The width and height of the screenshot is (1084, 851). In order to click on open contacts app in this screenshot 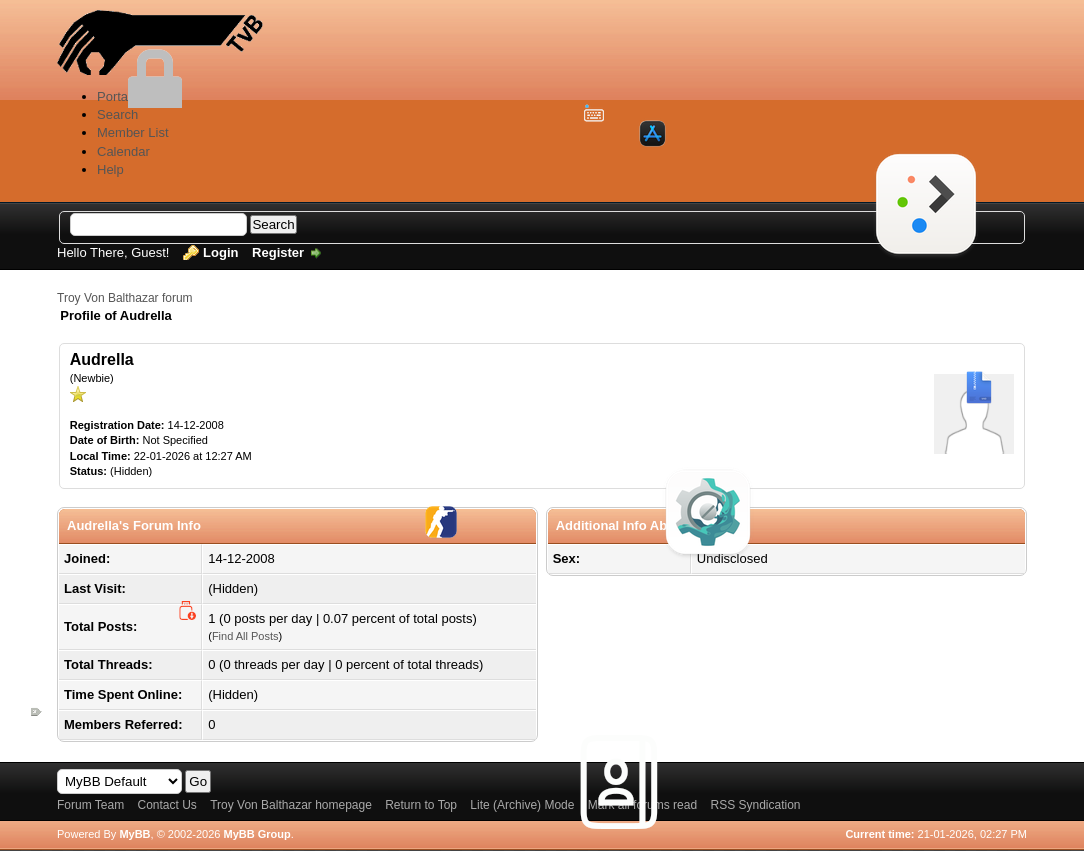, I will do `click(616, 782)`.